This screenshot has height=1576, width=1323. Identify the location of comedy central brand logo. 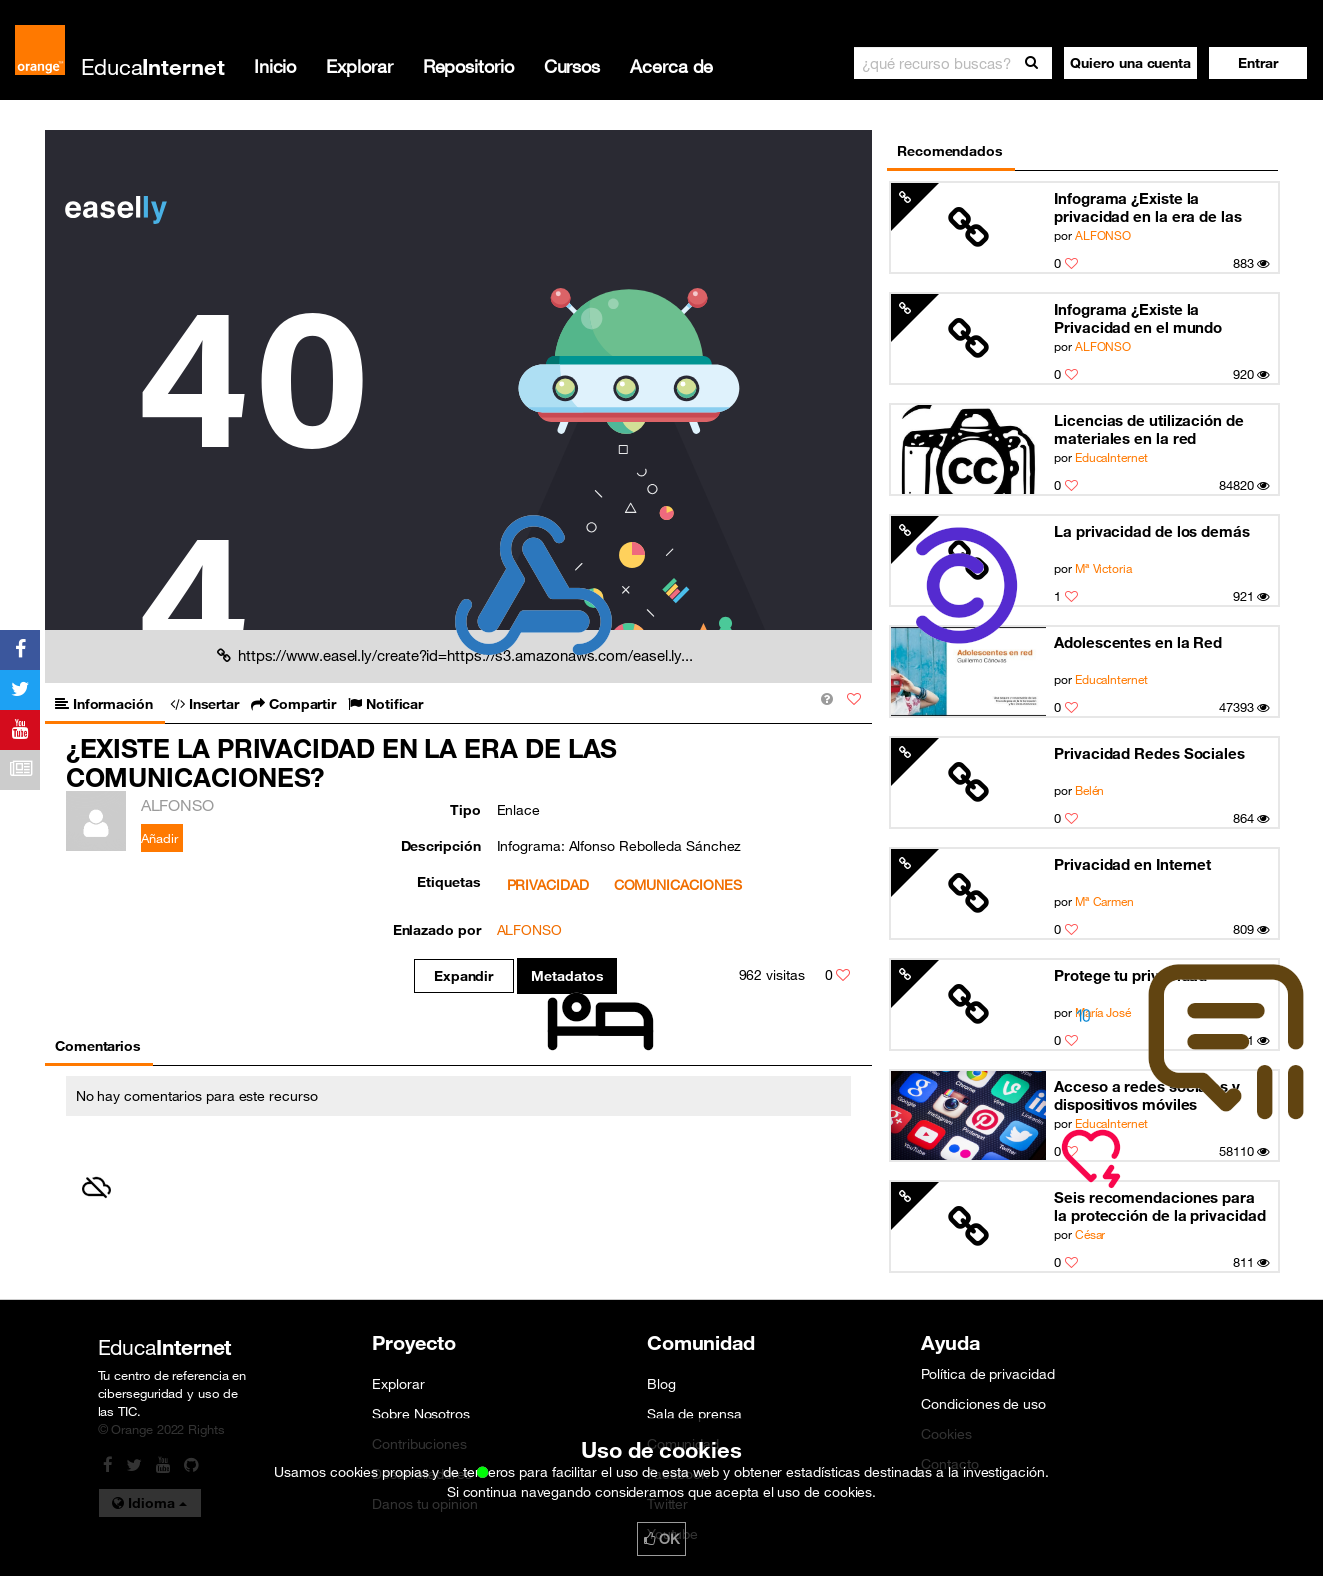
(965, 585).